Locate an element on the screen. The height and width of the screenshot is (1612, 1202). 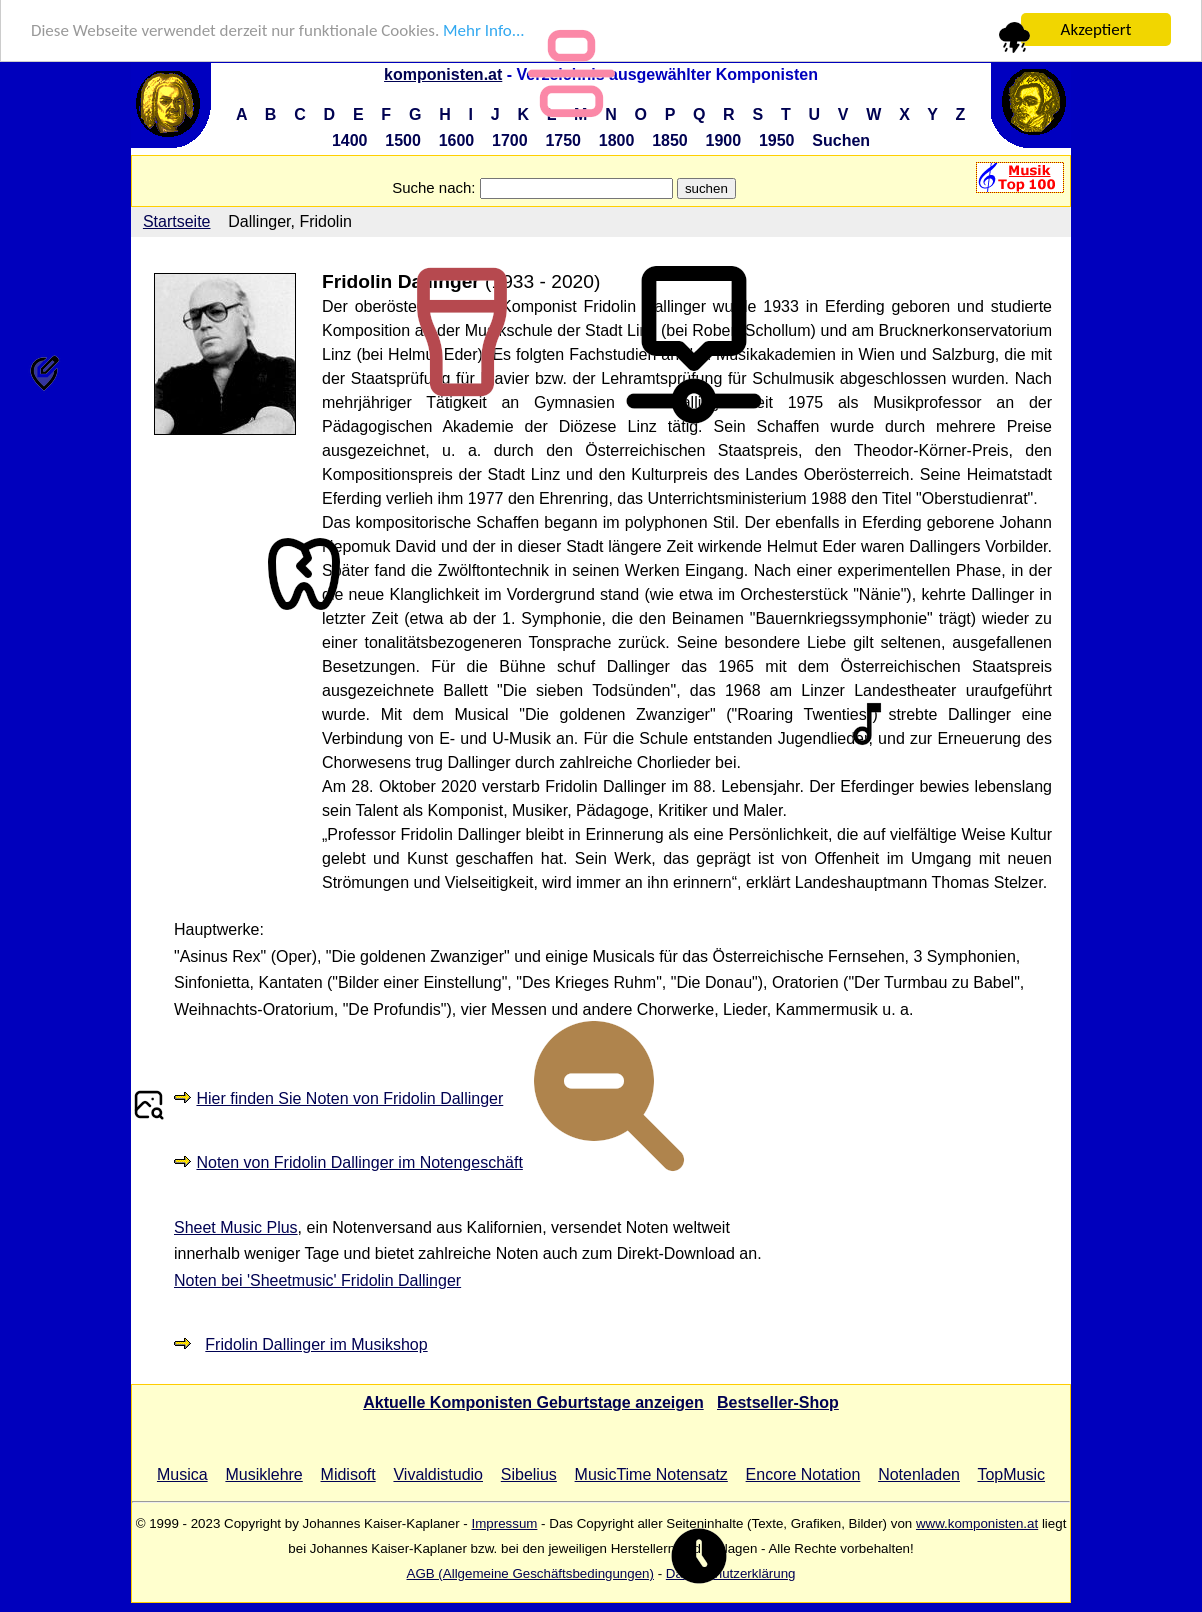
search through your photo library is located at coordinates (148, 1104).